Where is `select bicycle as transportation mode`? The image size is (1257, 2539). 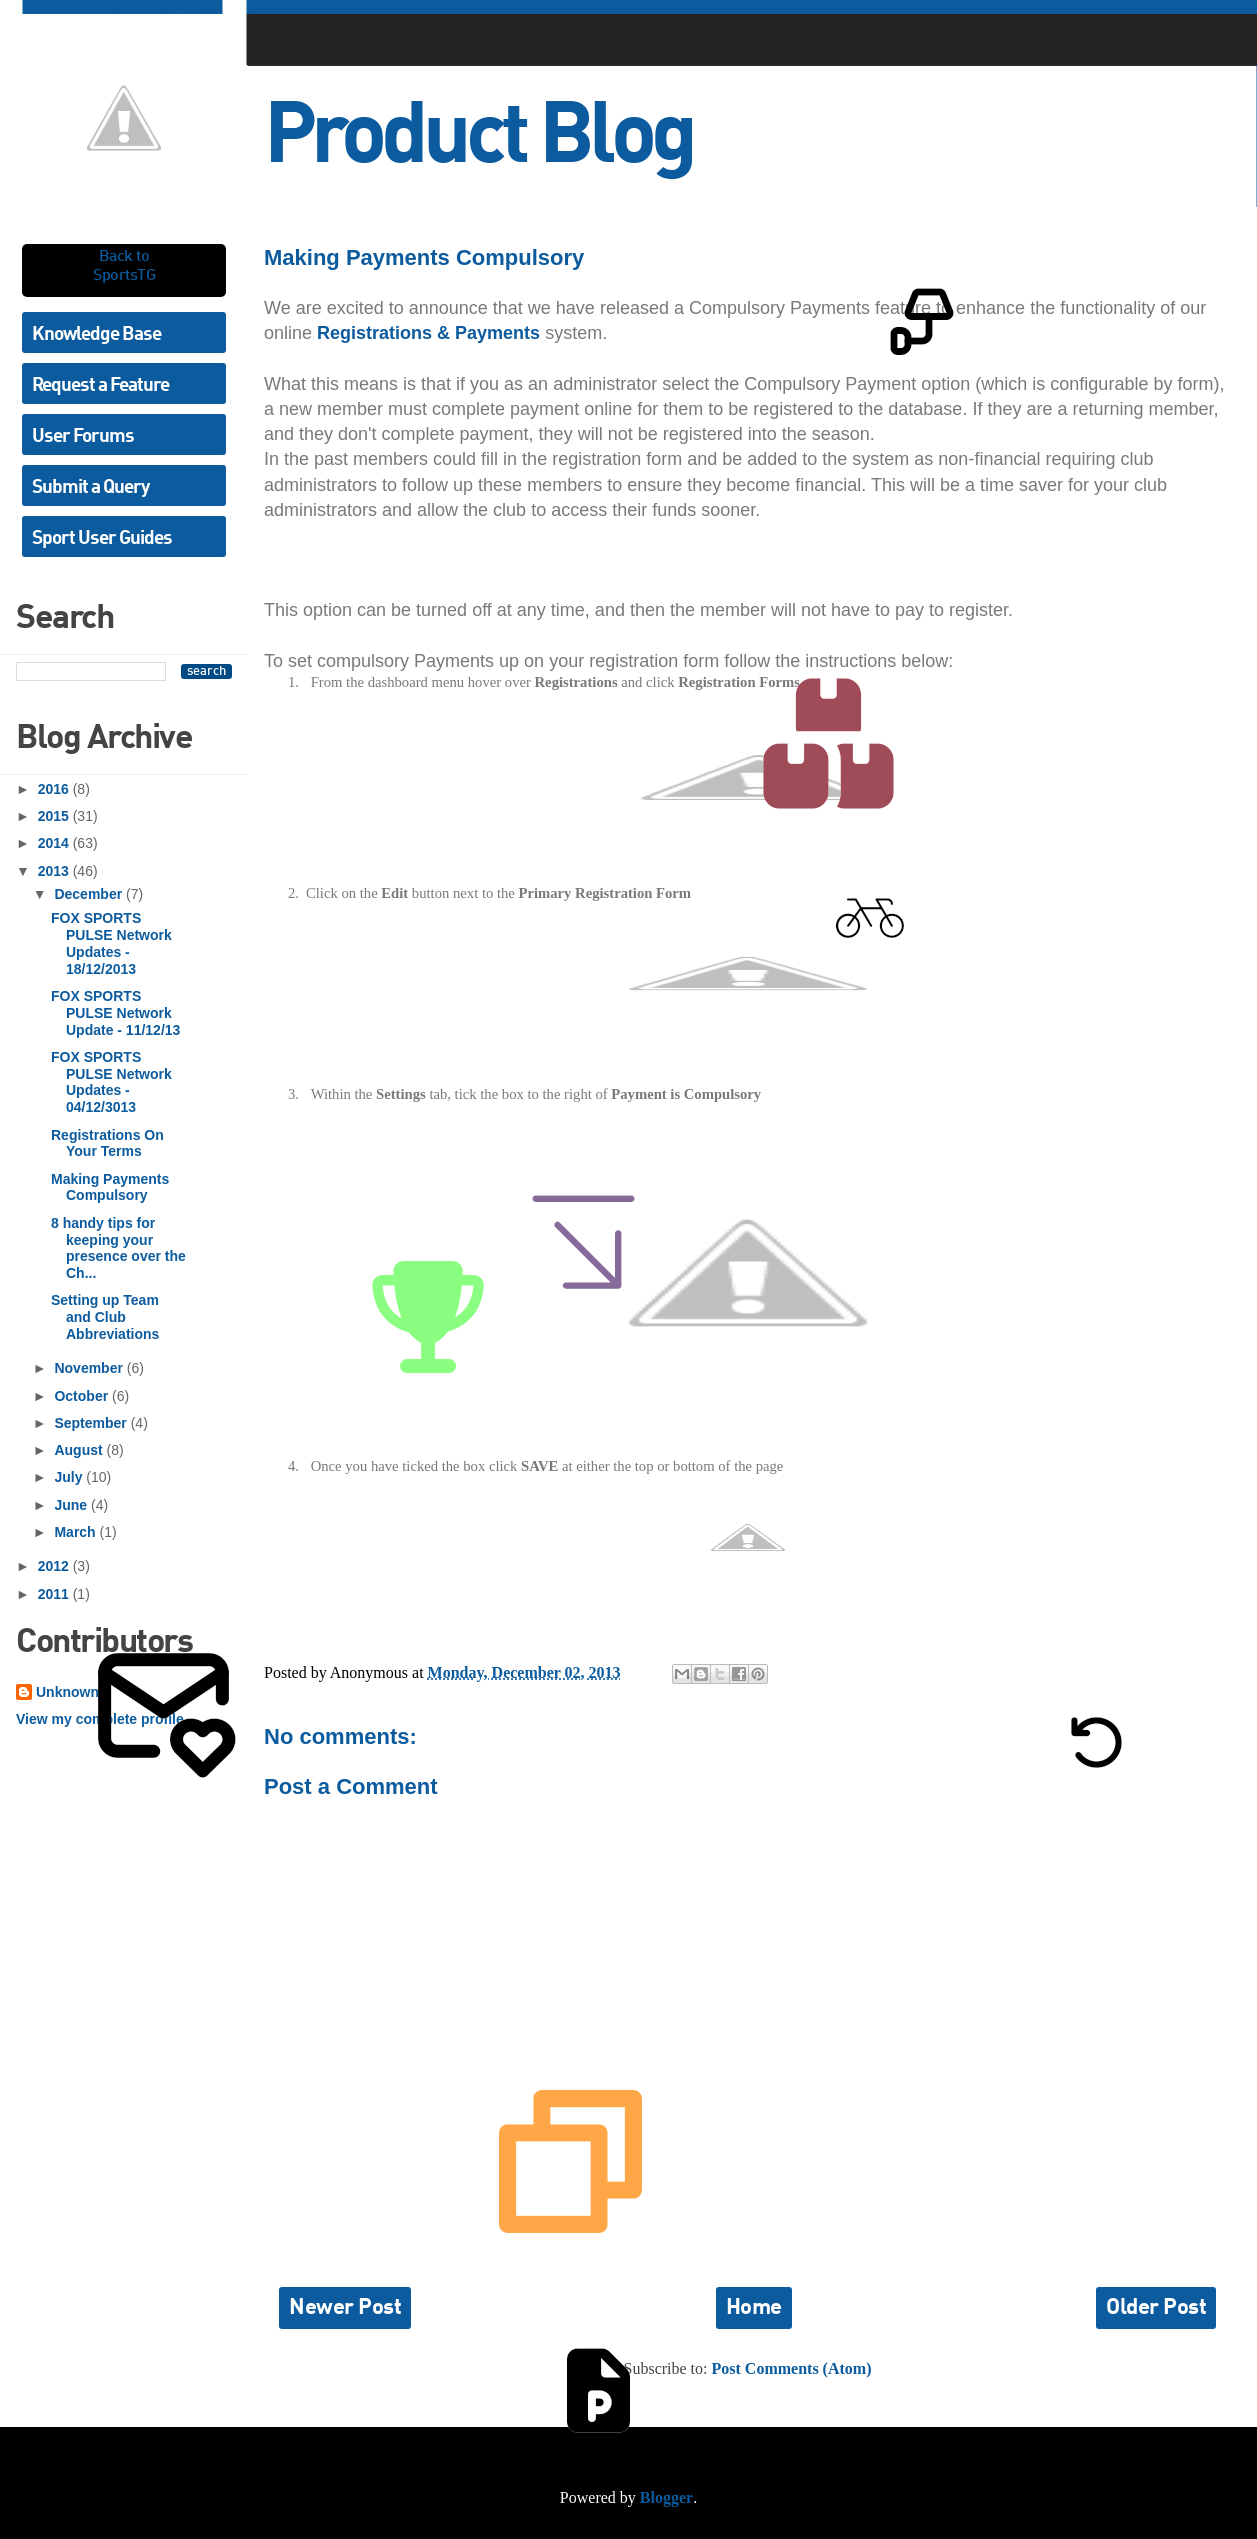
select bicycle as transportation mode is located at coordinates (870, 917).